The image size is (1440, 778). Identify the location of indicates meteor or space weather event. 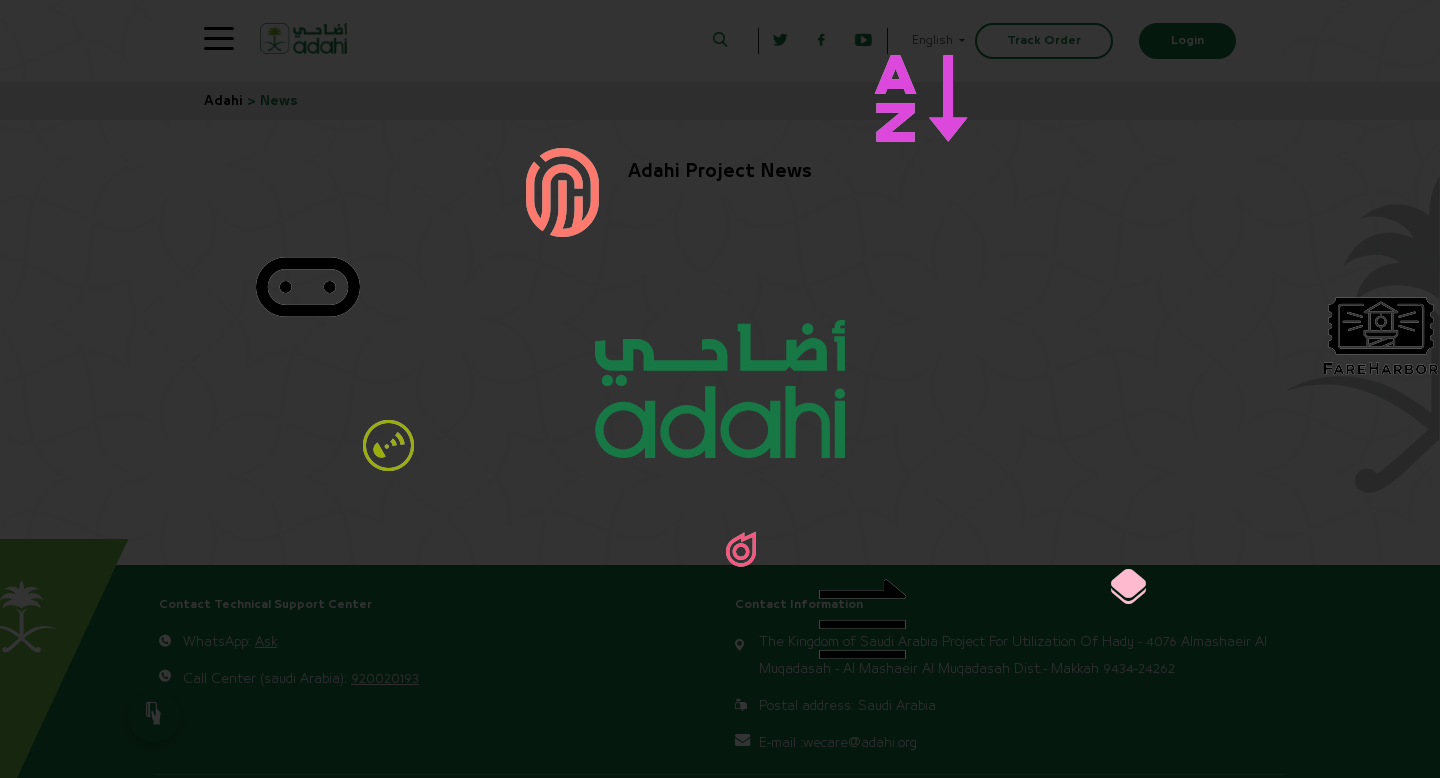
(741, 550).